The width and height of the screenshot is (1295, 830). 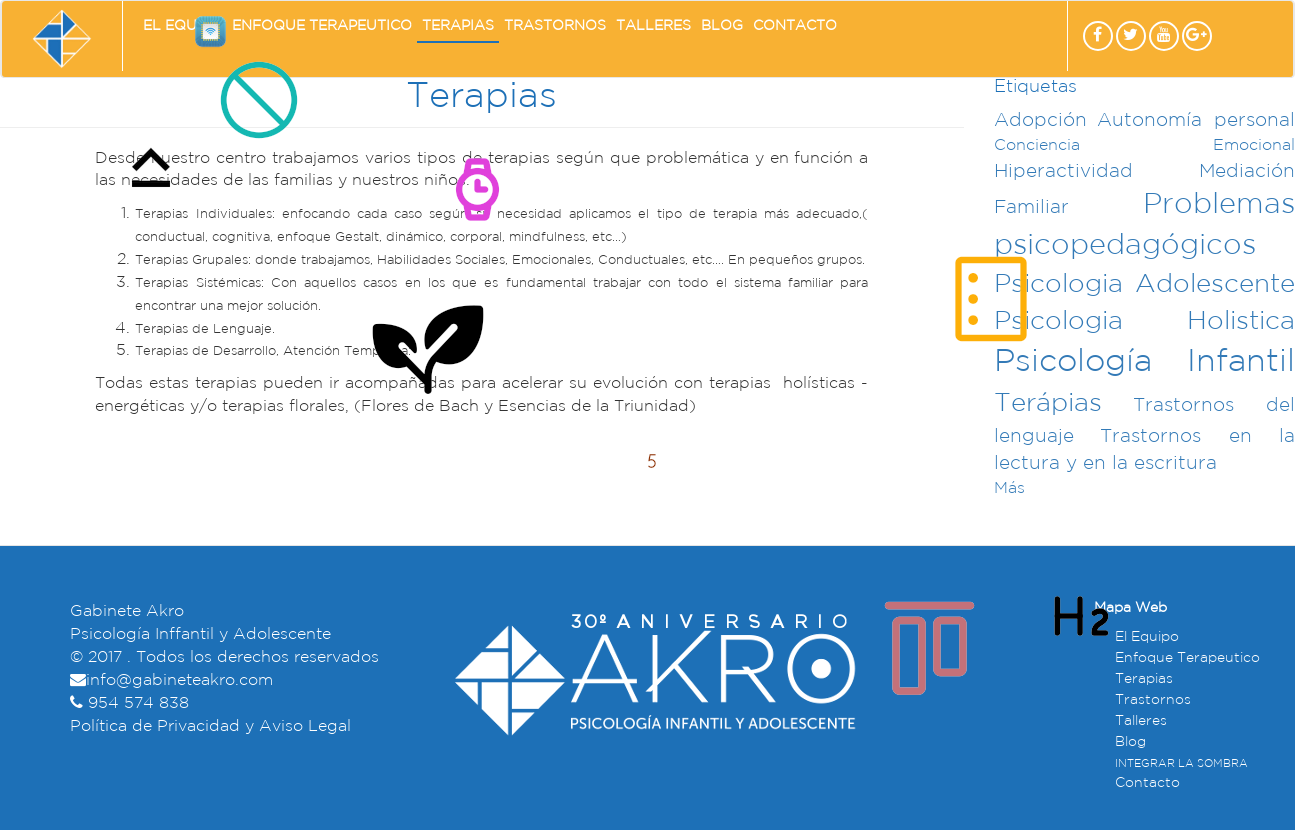 I want to click on format text as heading level 2, so click(x=1080, y=616).